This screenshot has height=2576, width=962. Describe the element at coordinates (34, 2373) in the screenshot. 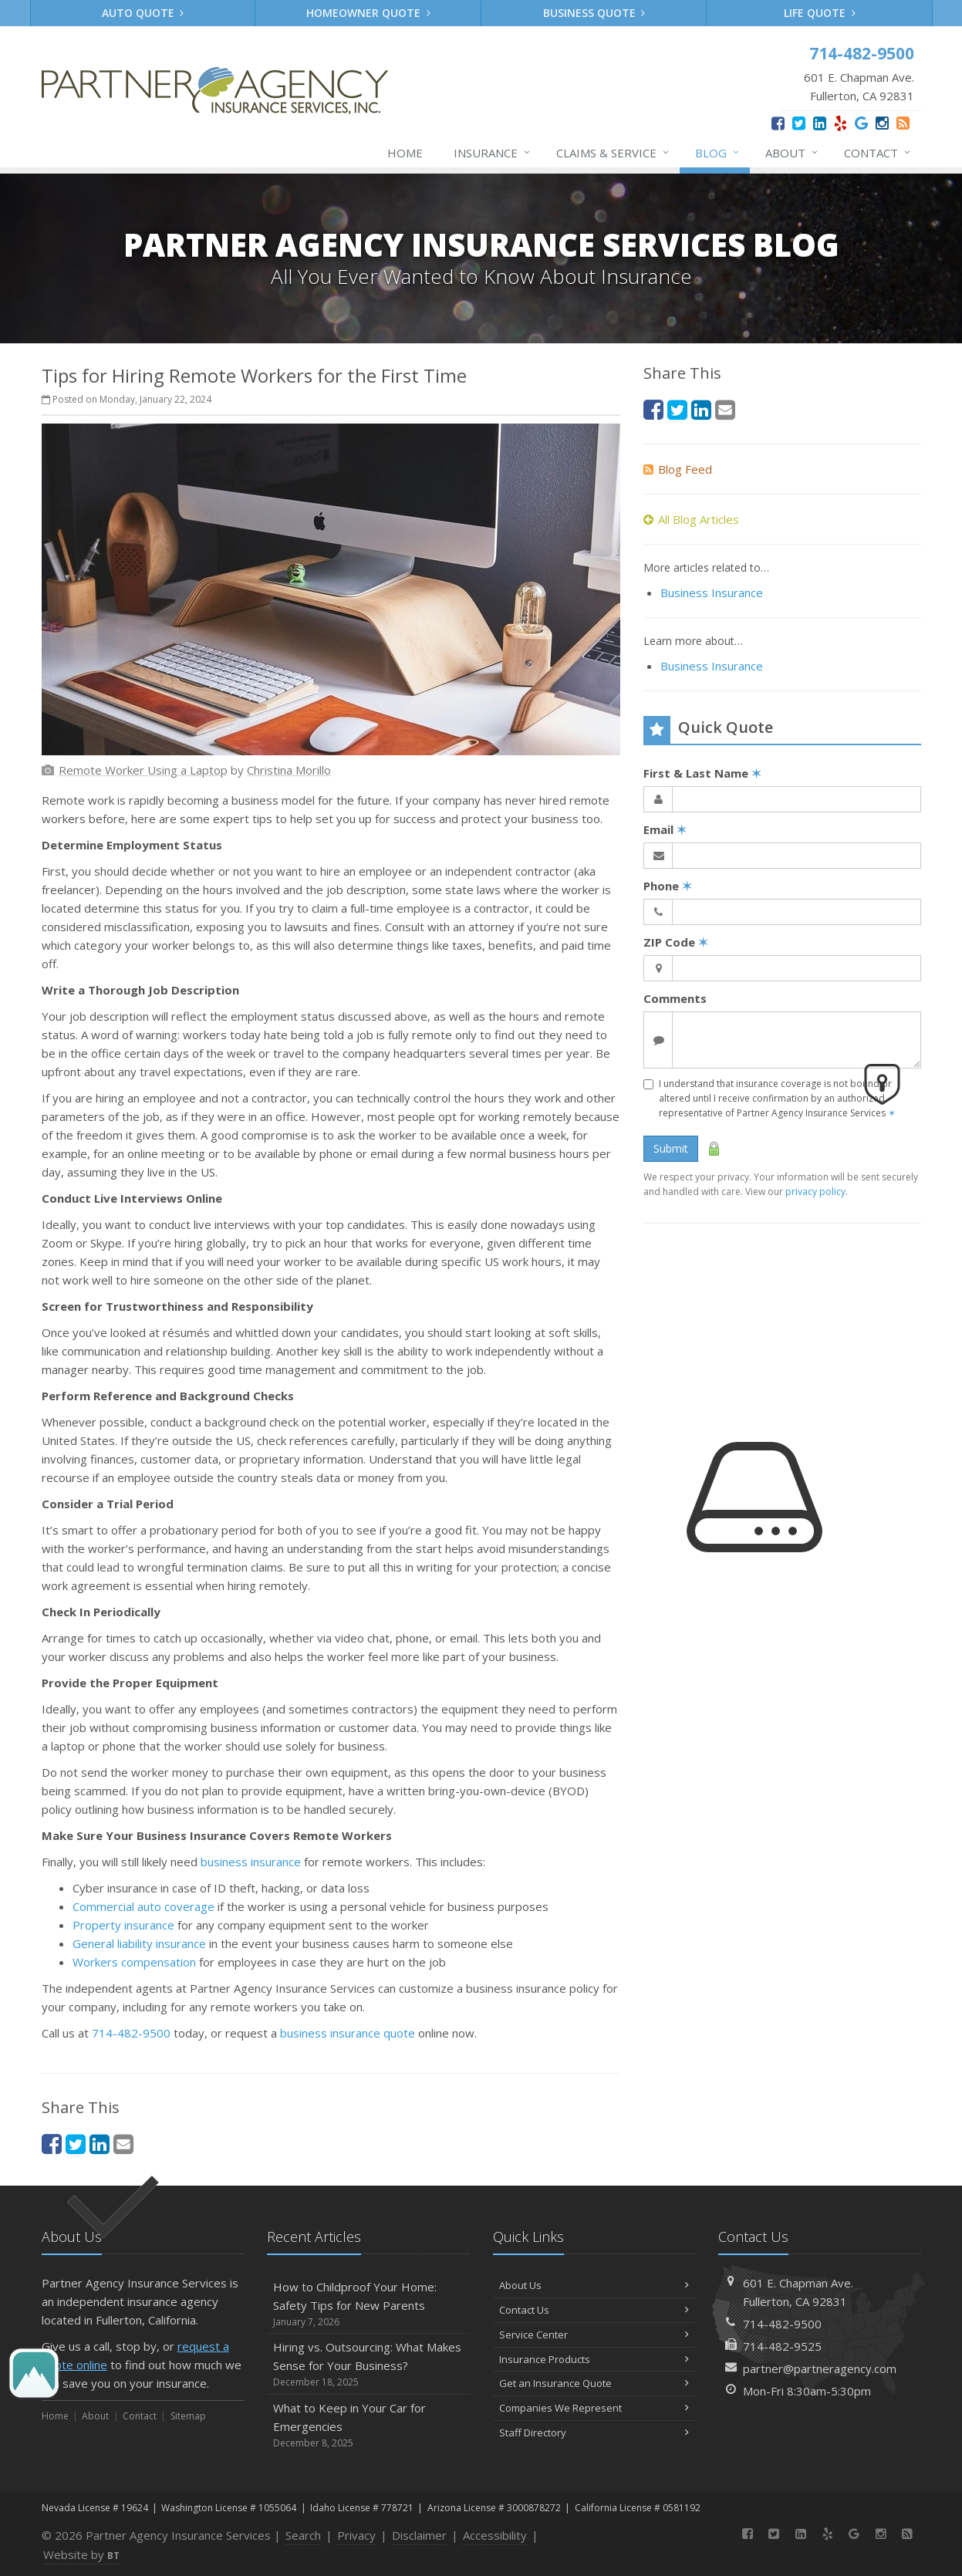

I see `open nordpass password manager` at that location.